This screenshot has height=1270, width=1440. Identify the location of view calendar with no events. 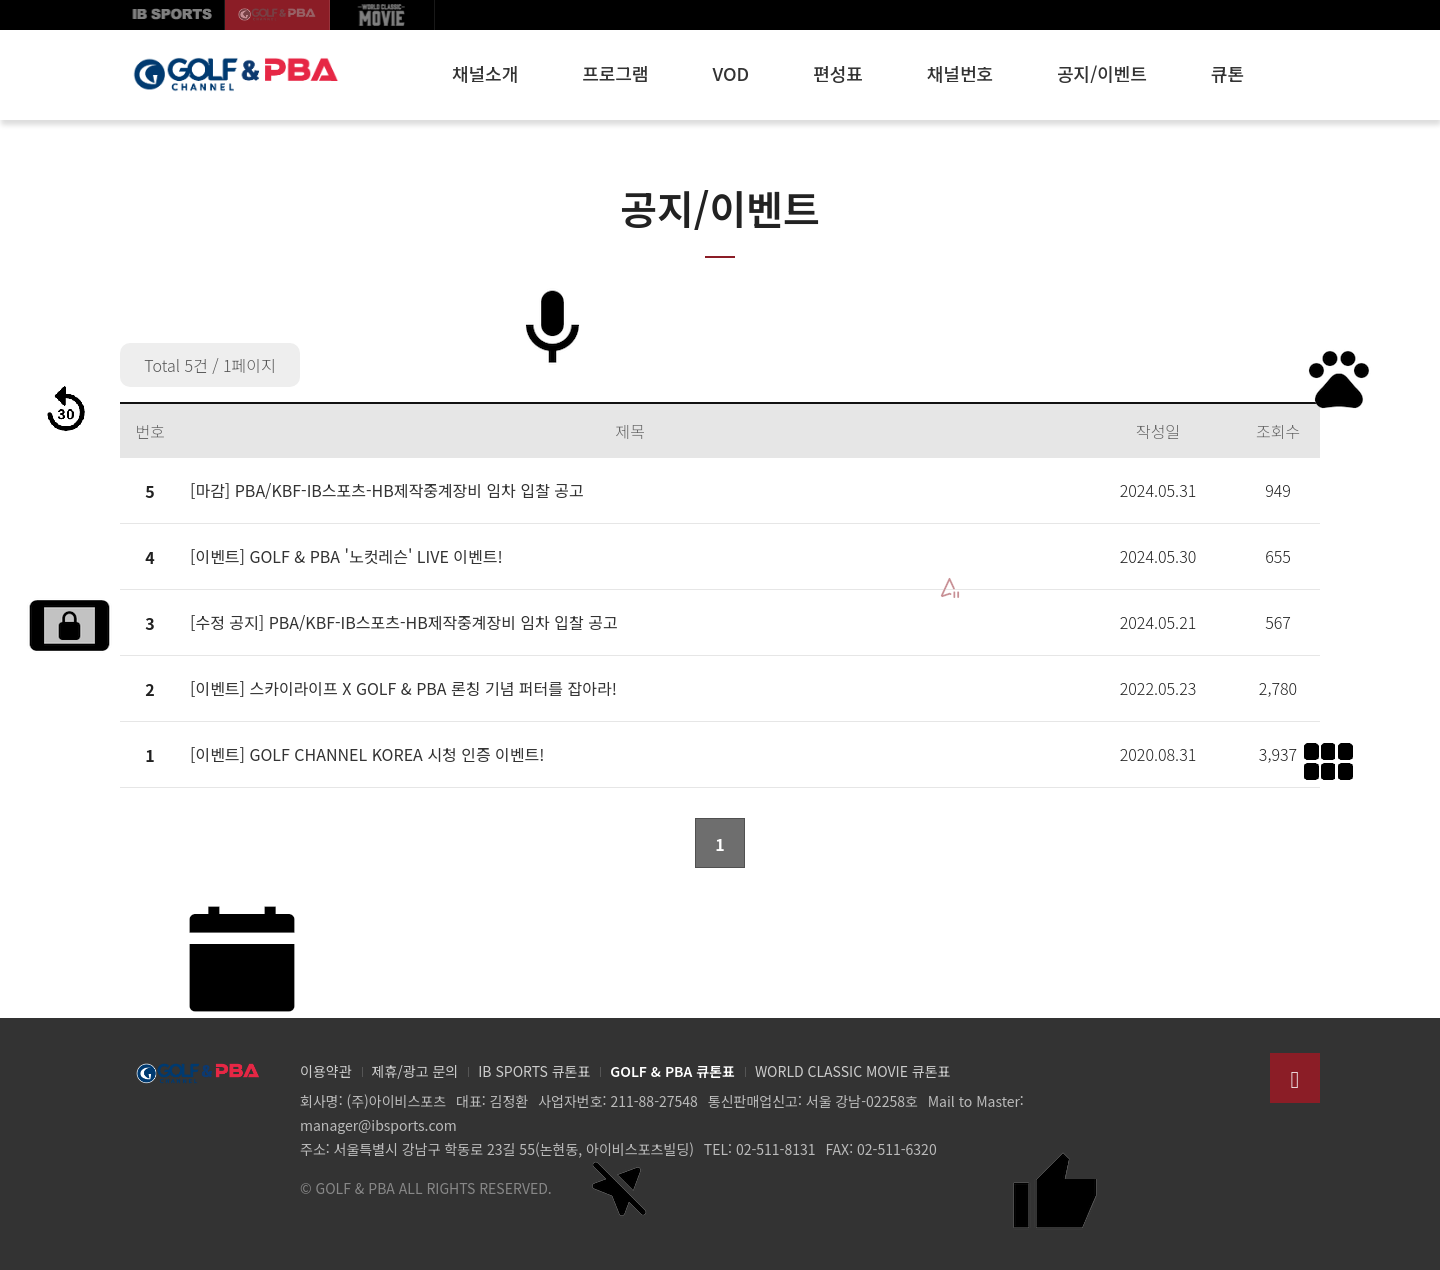
(242, 959).